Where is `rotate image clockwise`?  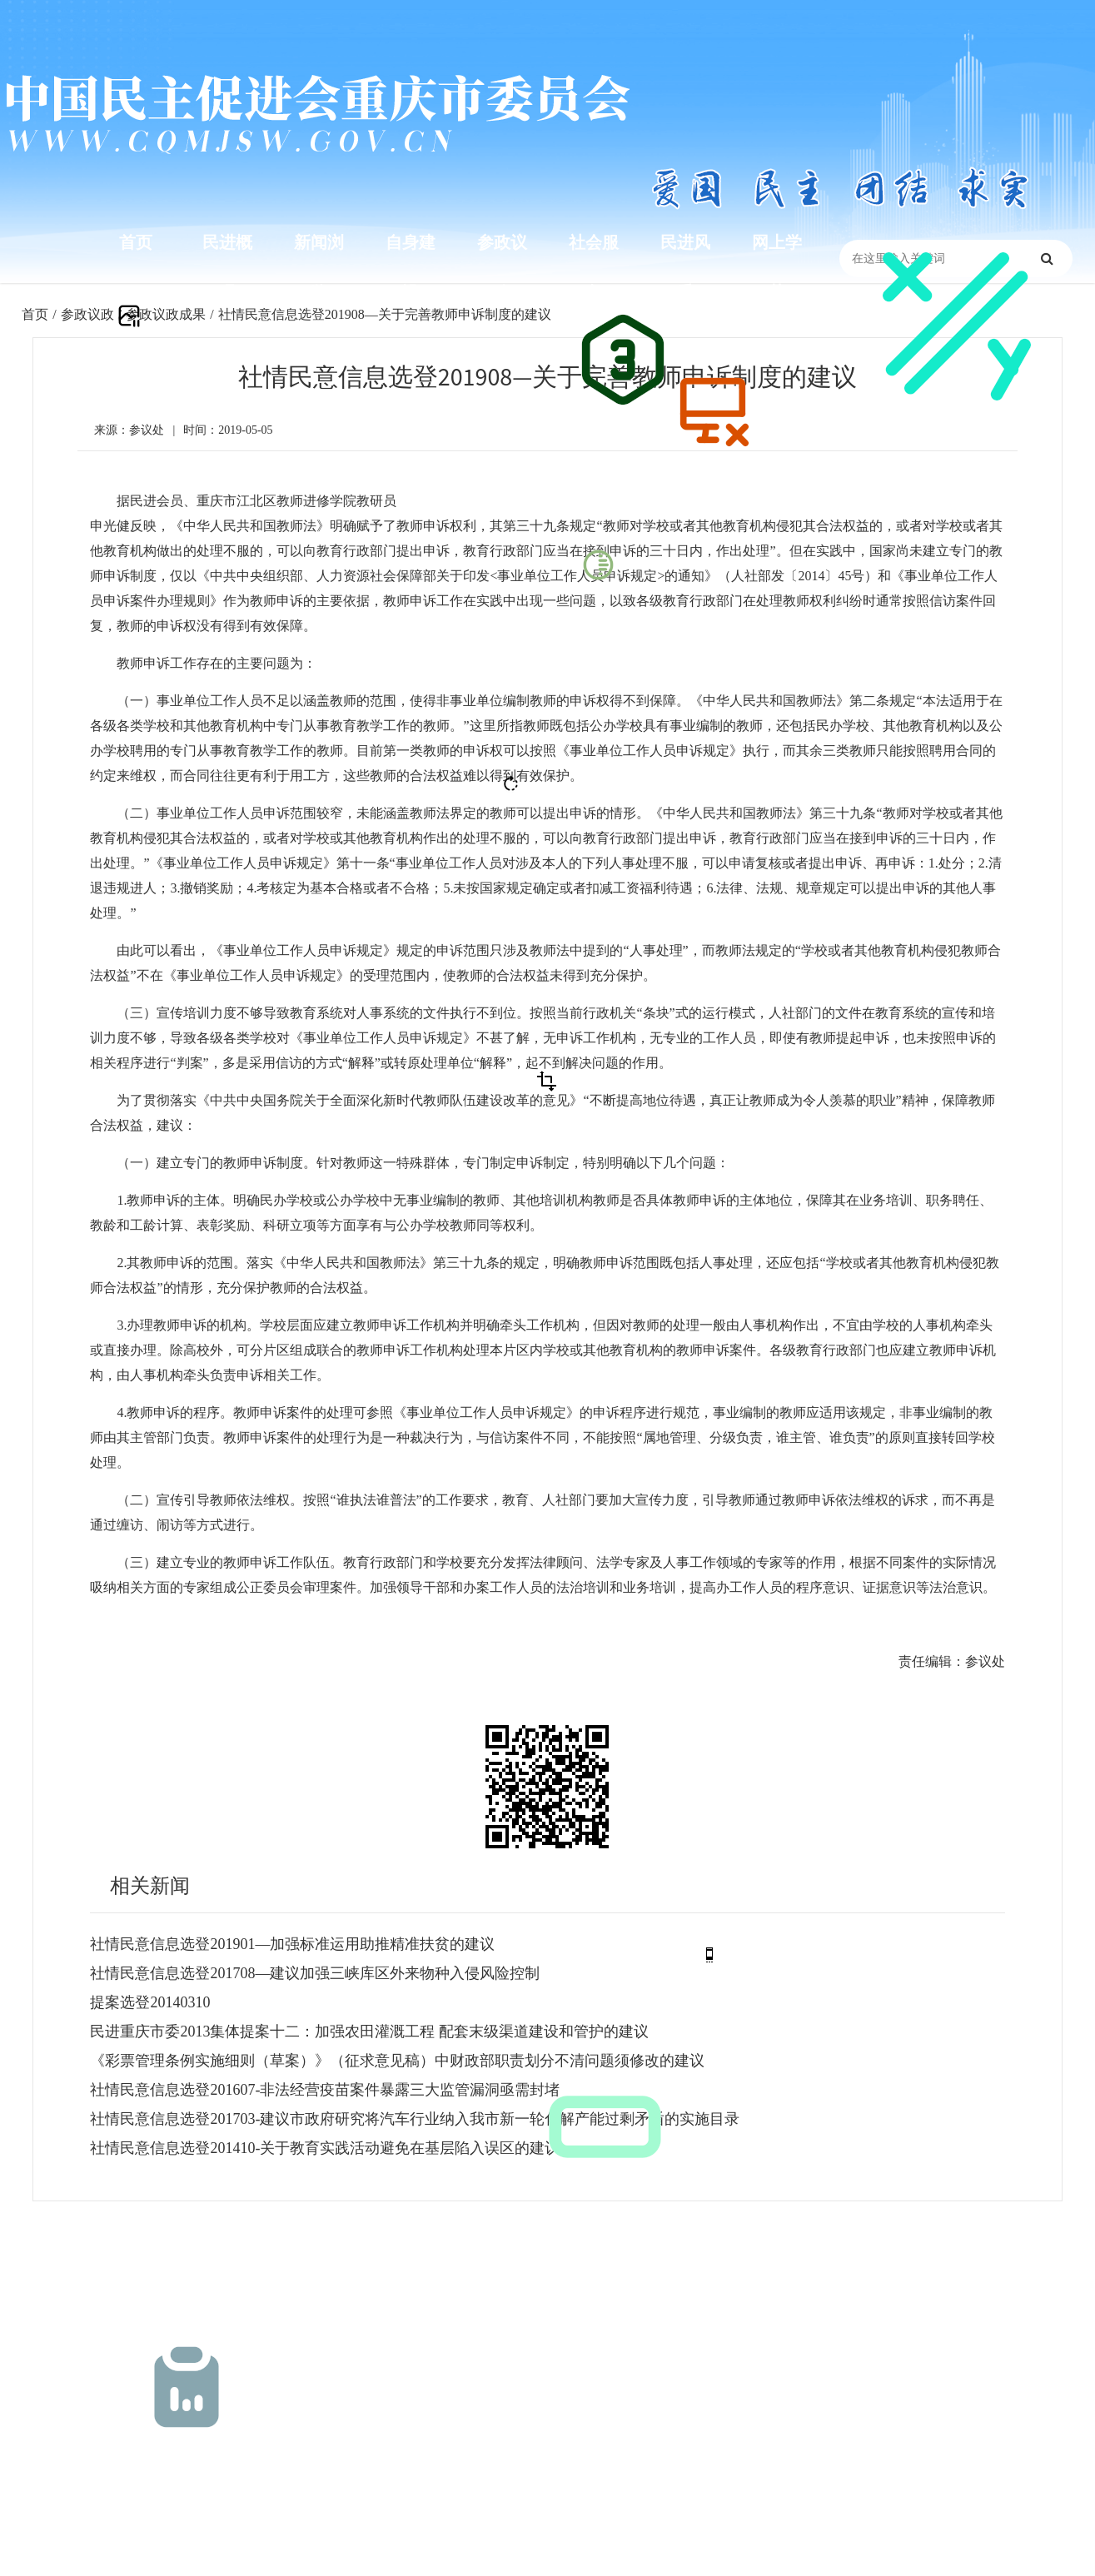 rotate image clockwise is located at coordinates (510, 783).